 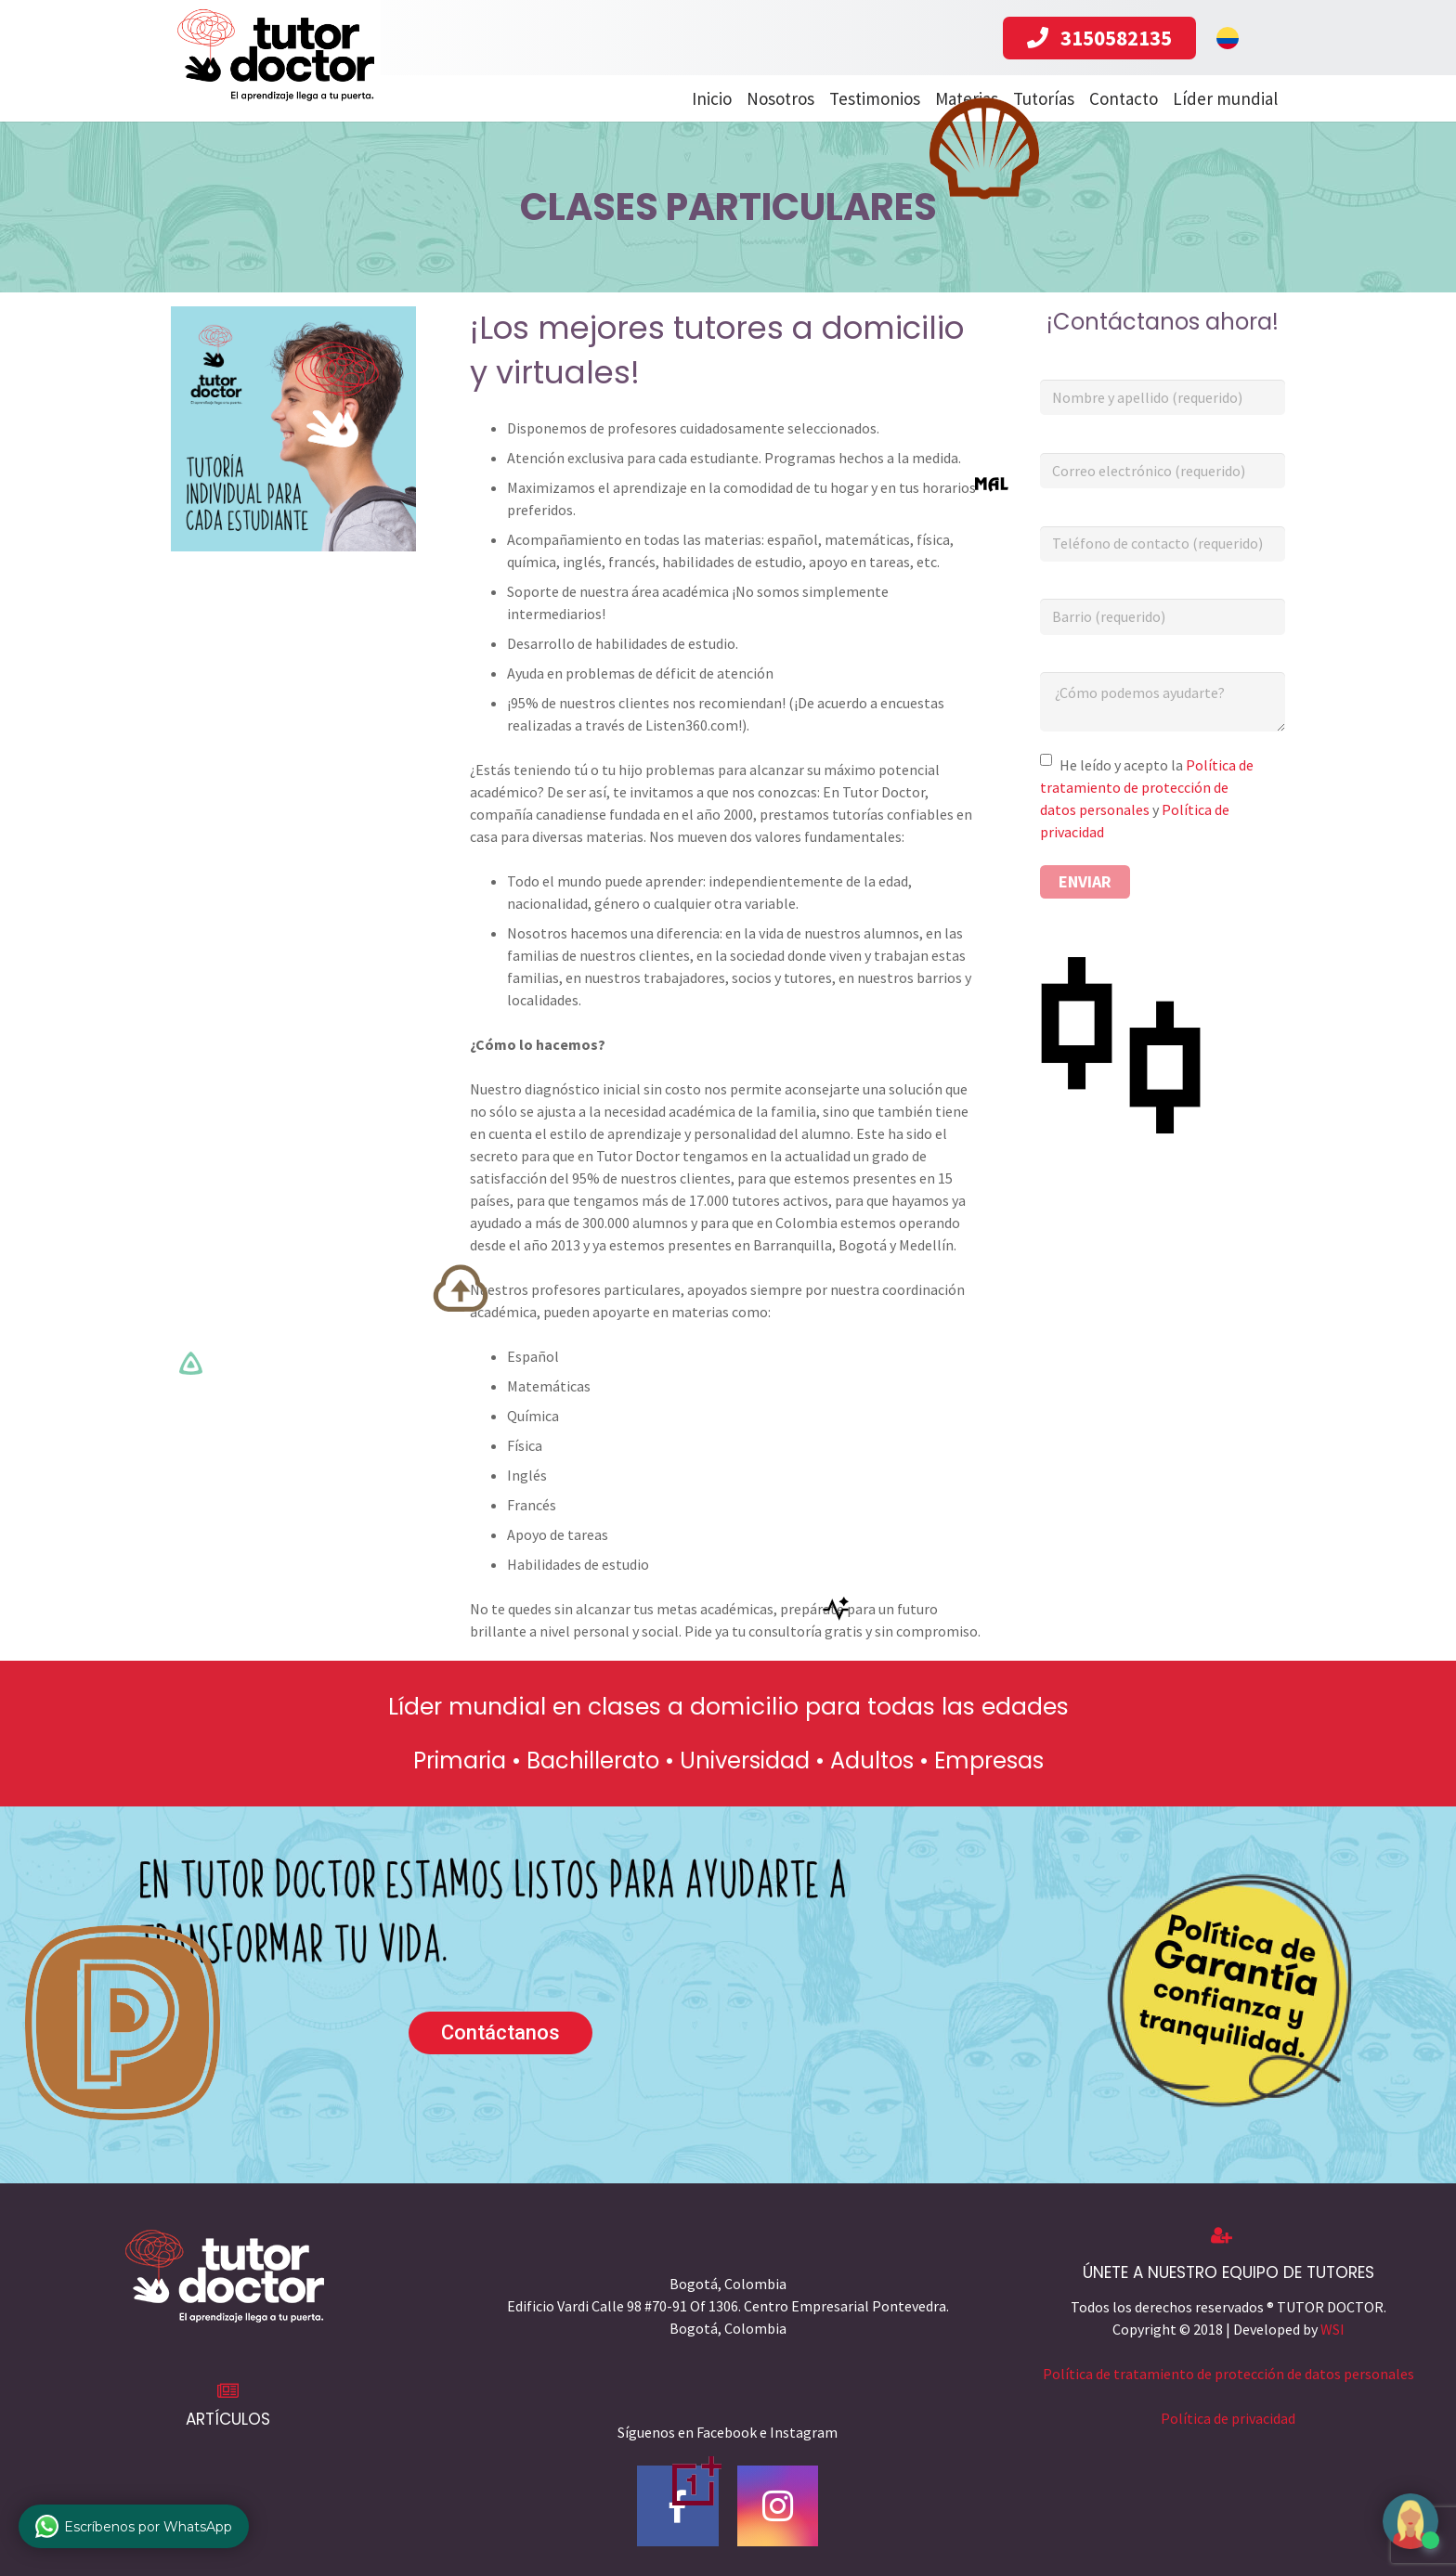 I want to click on OnePlus brand logo, so click(x=696, y=2480).